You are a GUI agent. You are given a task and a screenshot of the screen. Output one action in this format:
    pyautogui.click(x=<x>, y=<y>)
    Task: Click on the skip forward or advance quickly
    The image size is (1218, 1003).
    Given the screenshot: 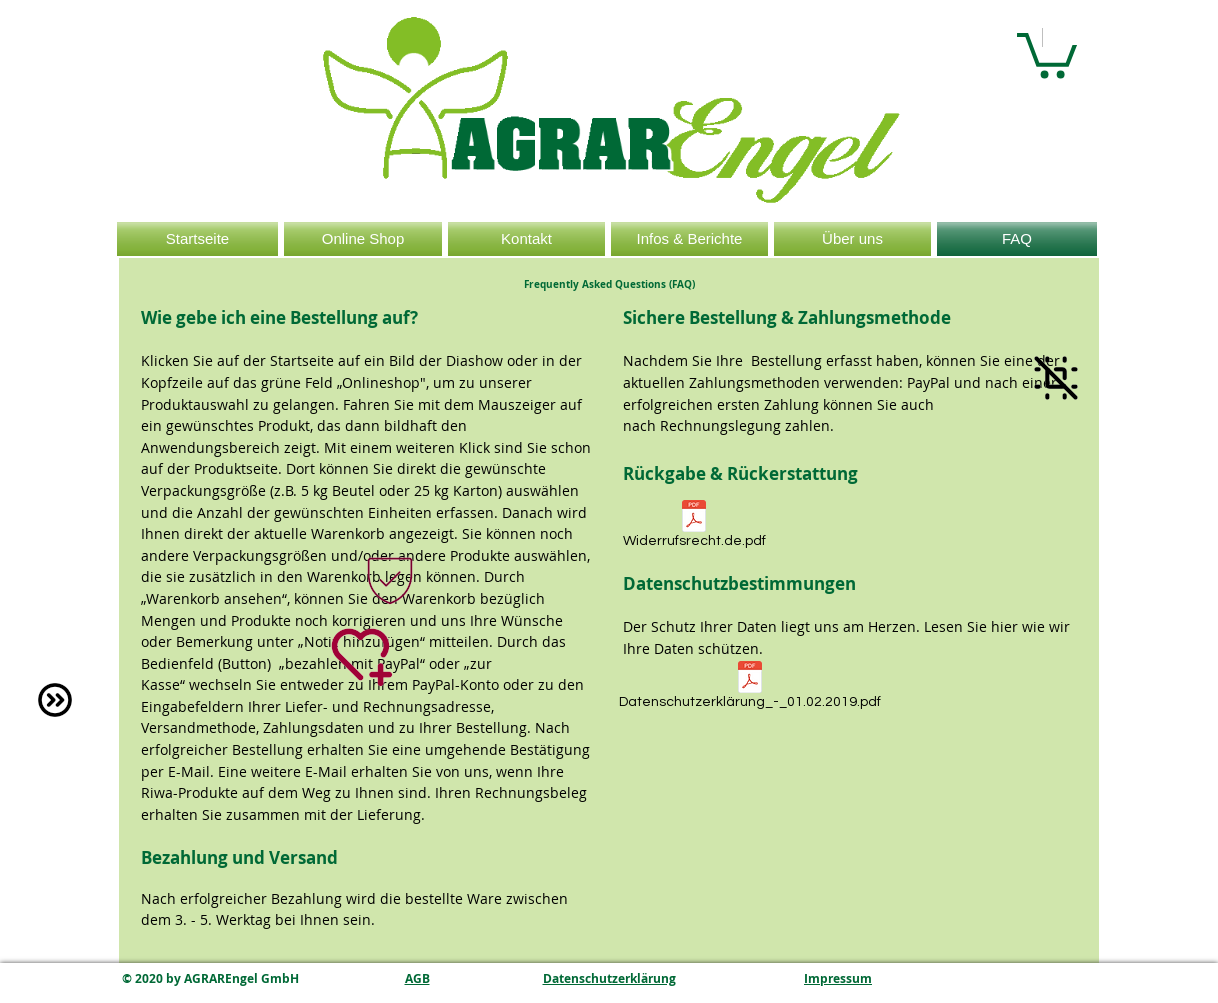 What is the action you would take?
    pyautogui.click(x=55, y=700)
    